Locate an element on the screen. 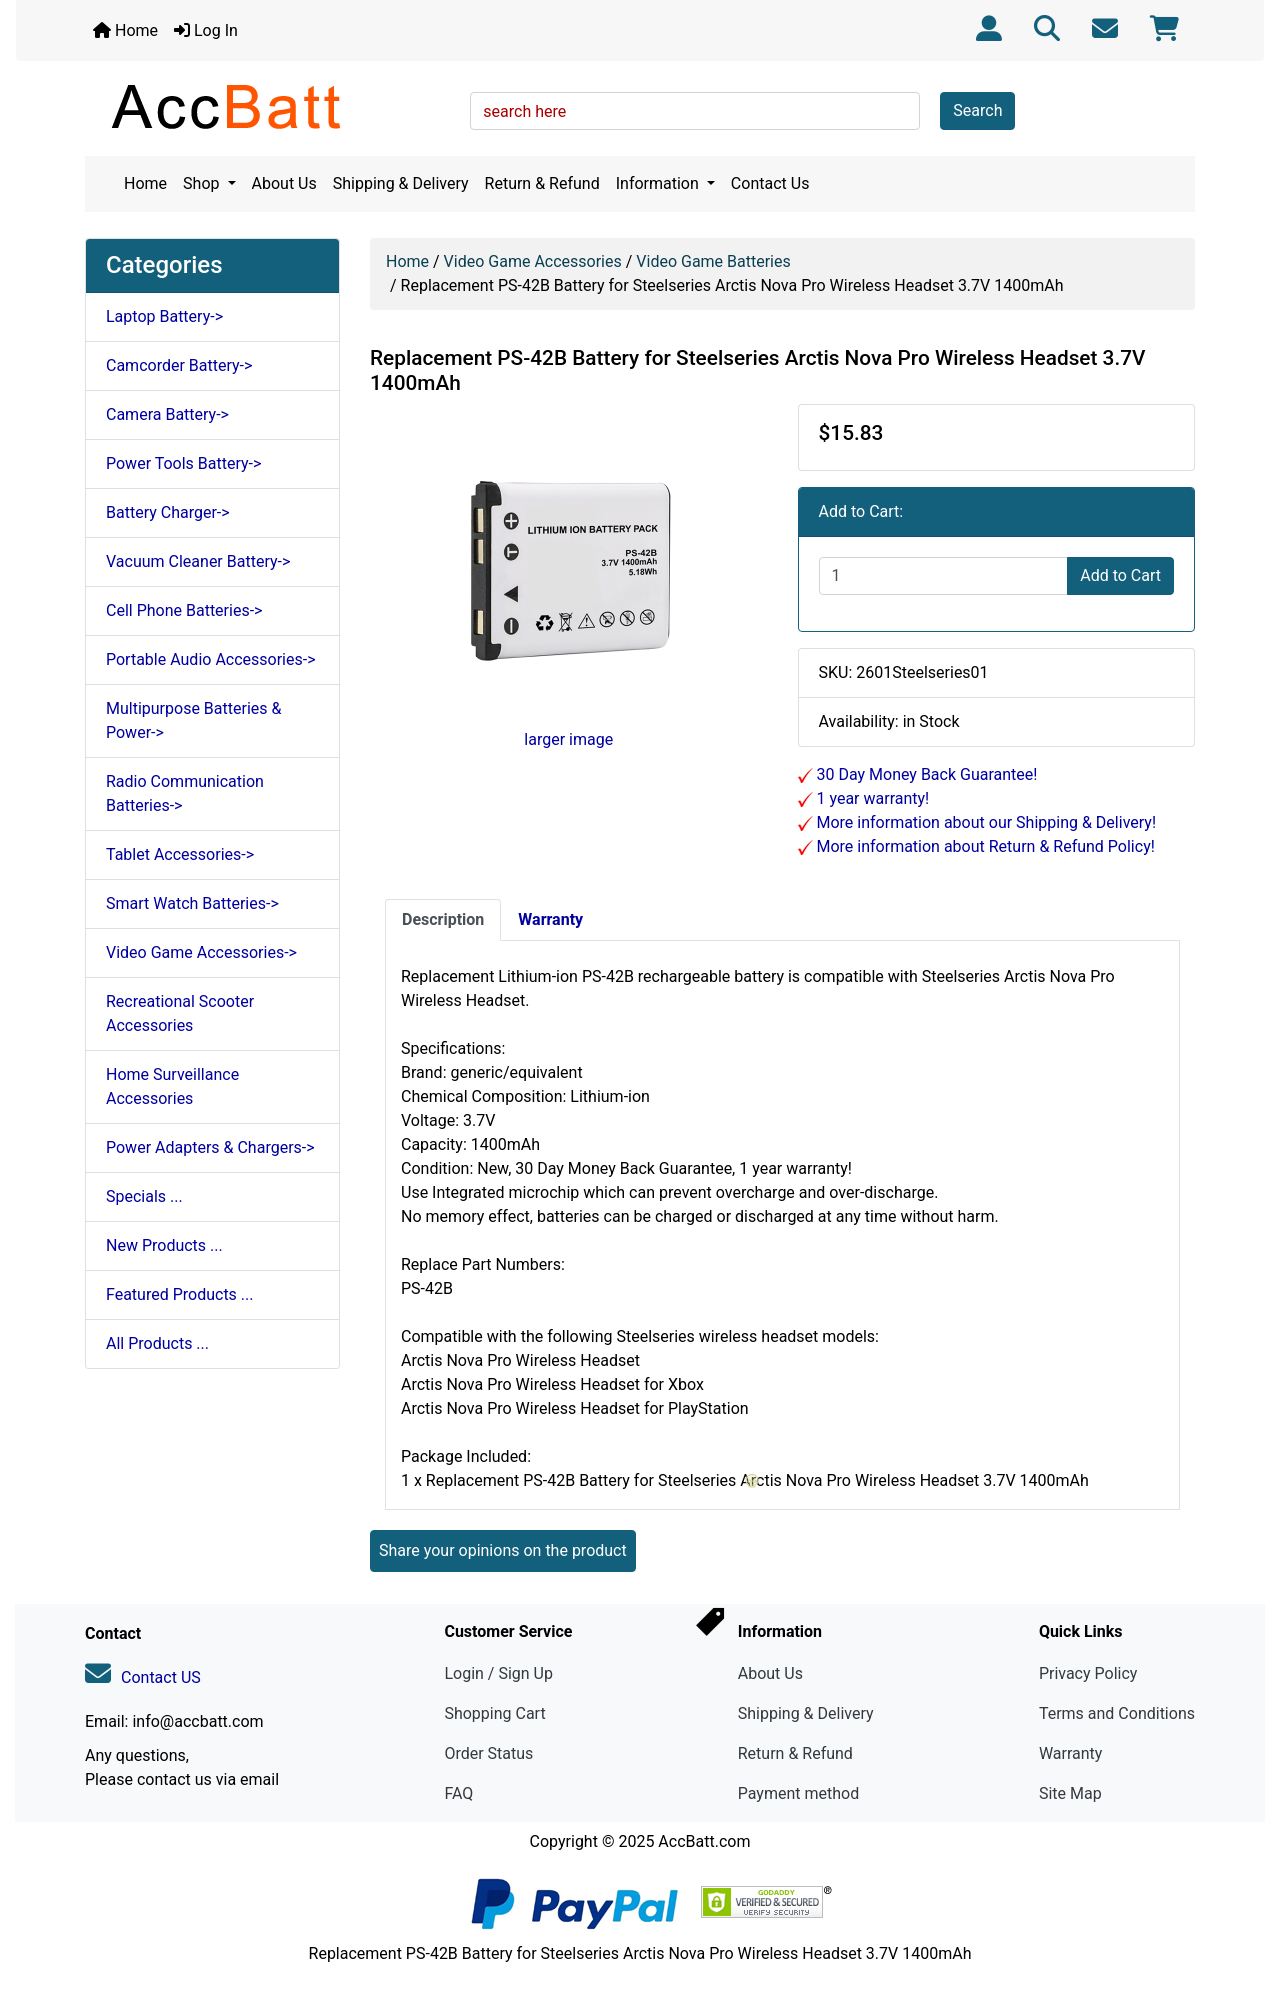 Image resolution: width=1280 pixels, height=1990 pixels. indicates danger or fatal error is located at coordinates (752, 1481).